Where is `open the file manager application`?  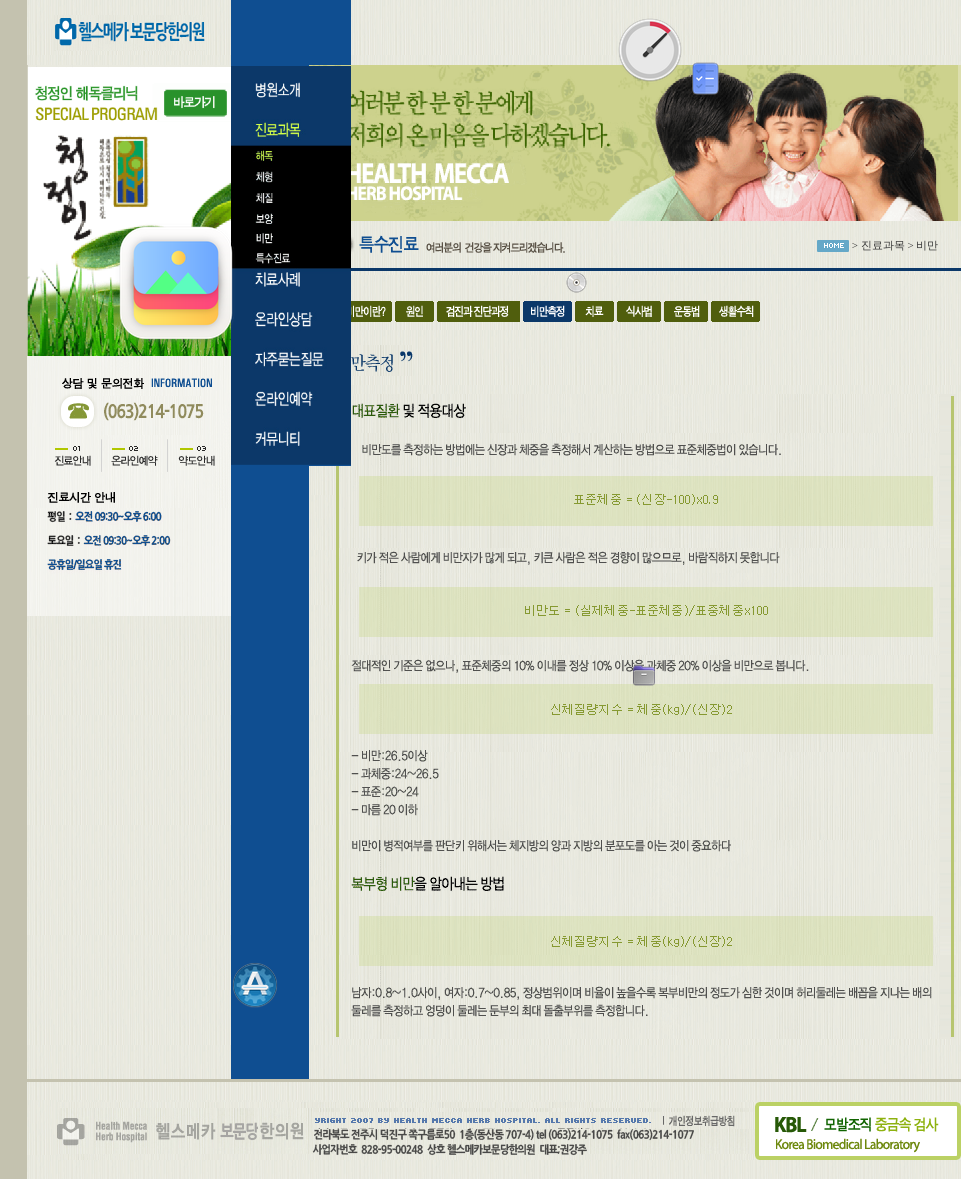 open the file manager application is located at coordinates (644, 675).